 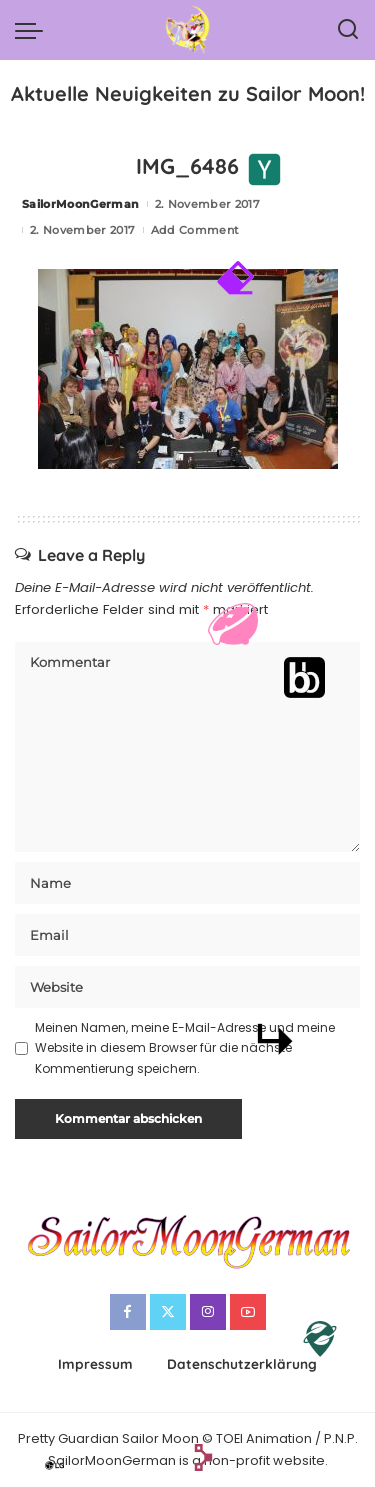 I want to click on erase or clear content, so click(x=236, y=278).